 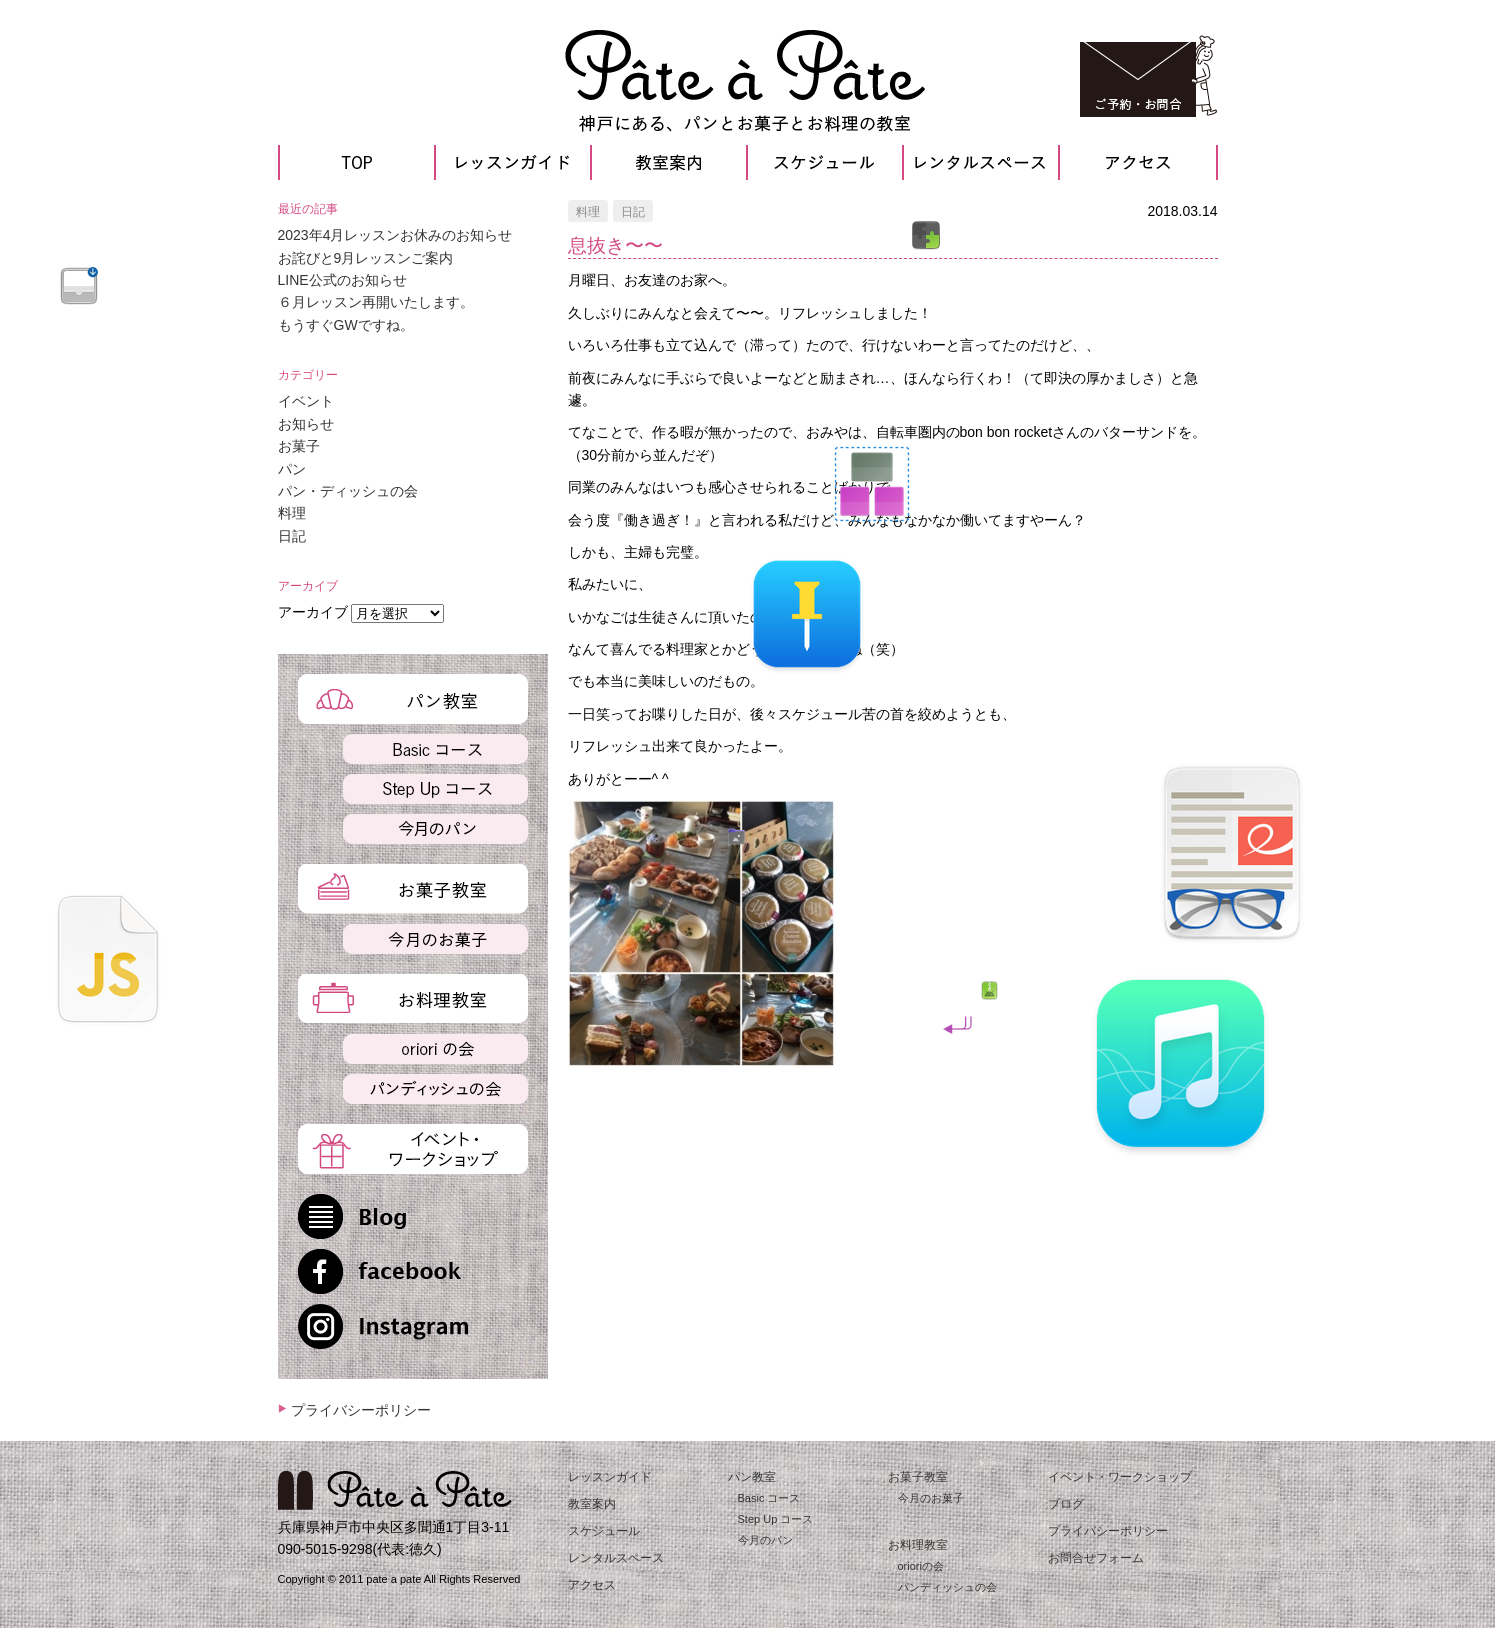 I want to click on open elisa music player, so click(x=1180, y=1063).